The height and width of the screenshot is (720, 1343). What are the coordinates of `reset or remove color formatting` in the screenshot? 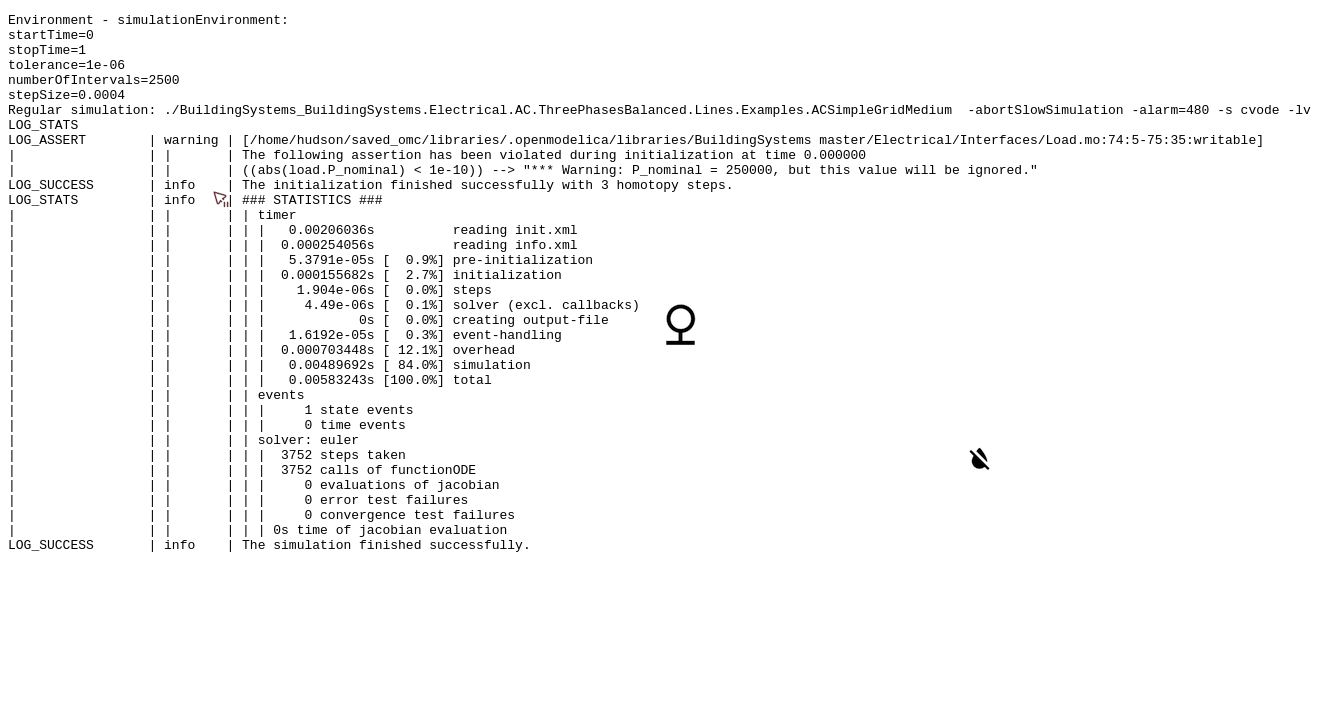 It's located at (979, 458).